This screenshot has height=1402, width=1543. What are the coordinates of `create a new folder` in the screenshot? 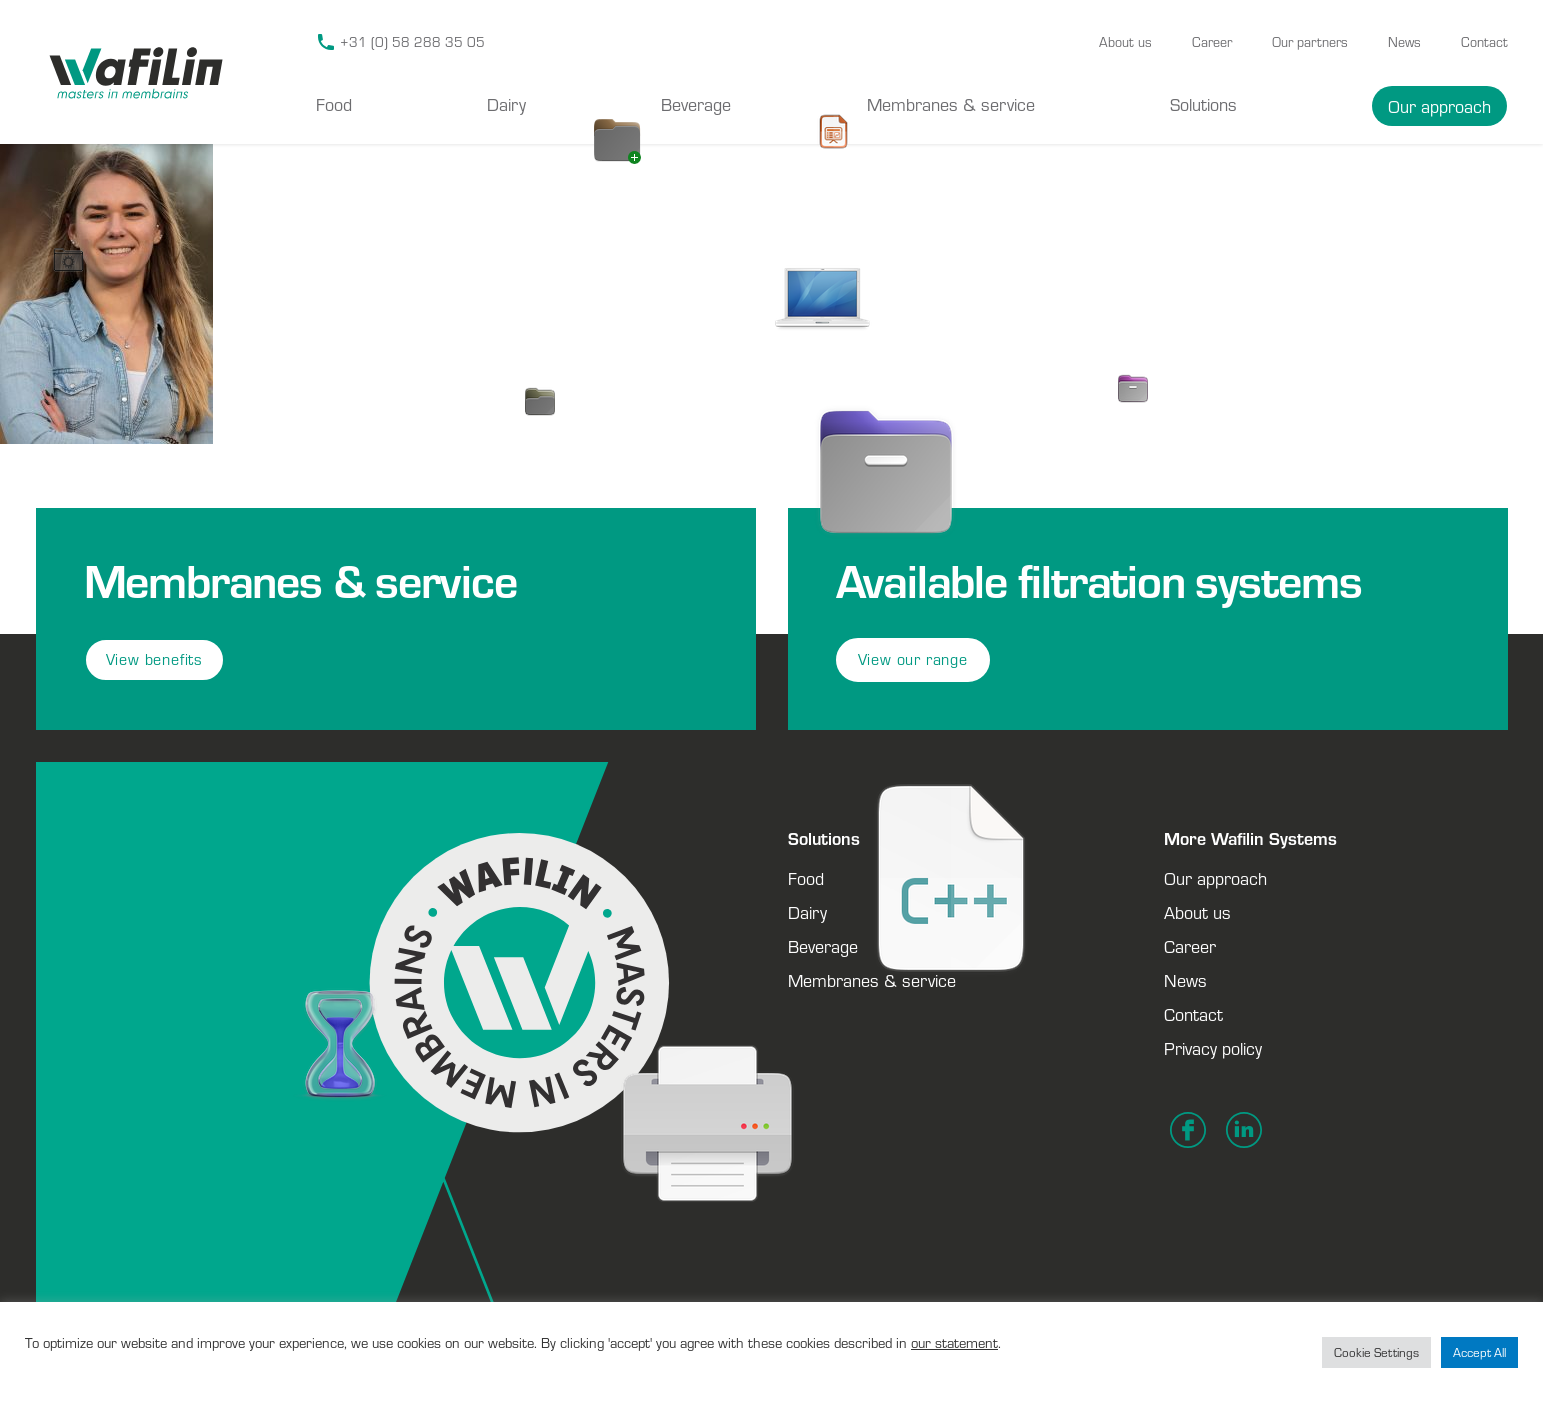 It's located at (617, 140).